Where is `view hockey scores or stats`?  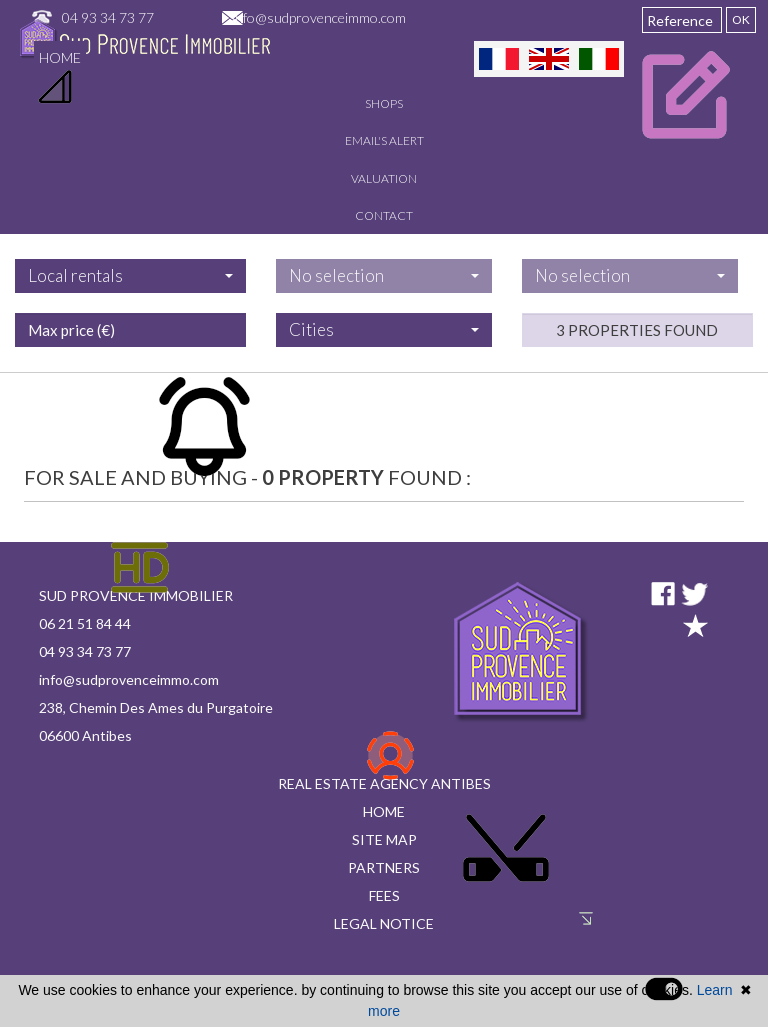
view hockey scores or stats is located at coordinates (506, 848).